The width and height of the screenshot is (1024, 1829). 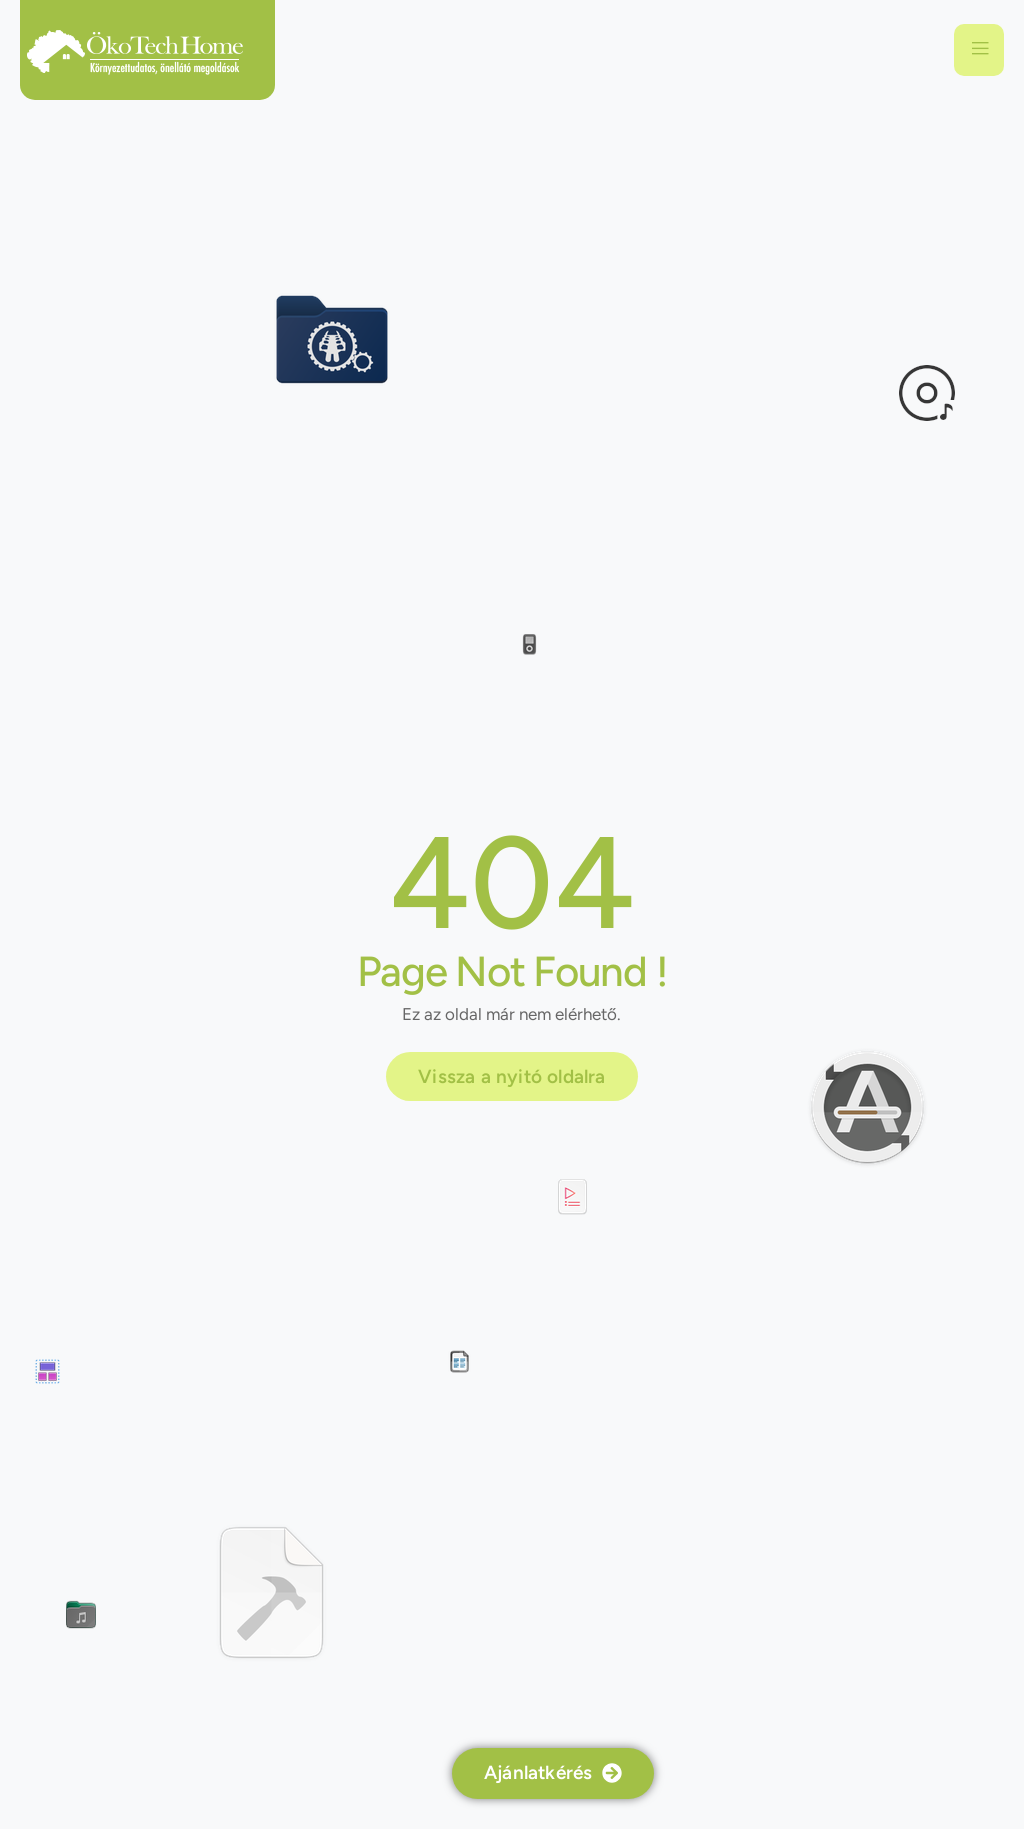 What do you see at coordinates (927, 393) in the screenshot?
I see `audio CD or music disc` at bounding box center [927, 393].